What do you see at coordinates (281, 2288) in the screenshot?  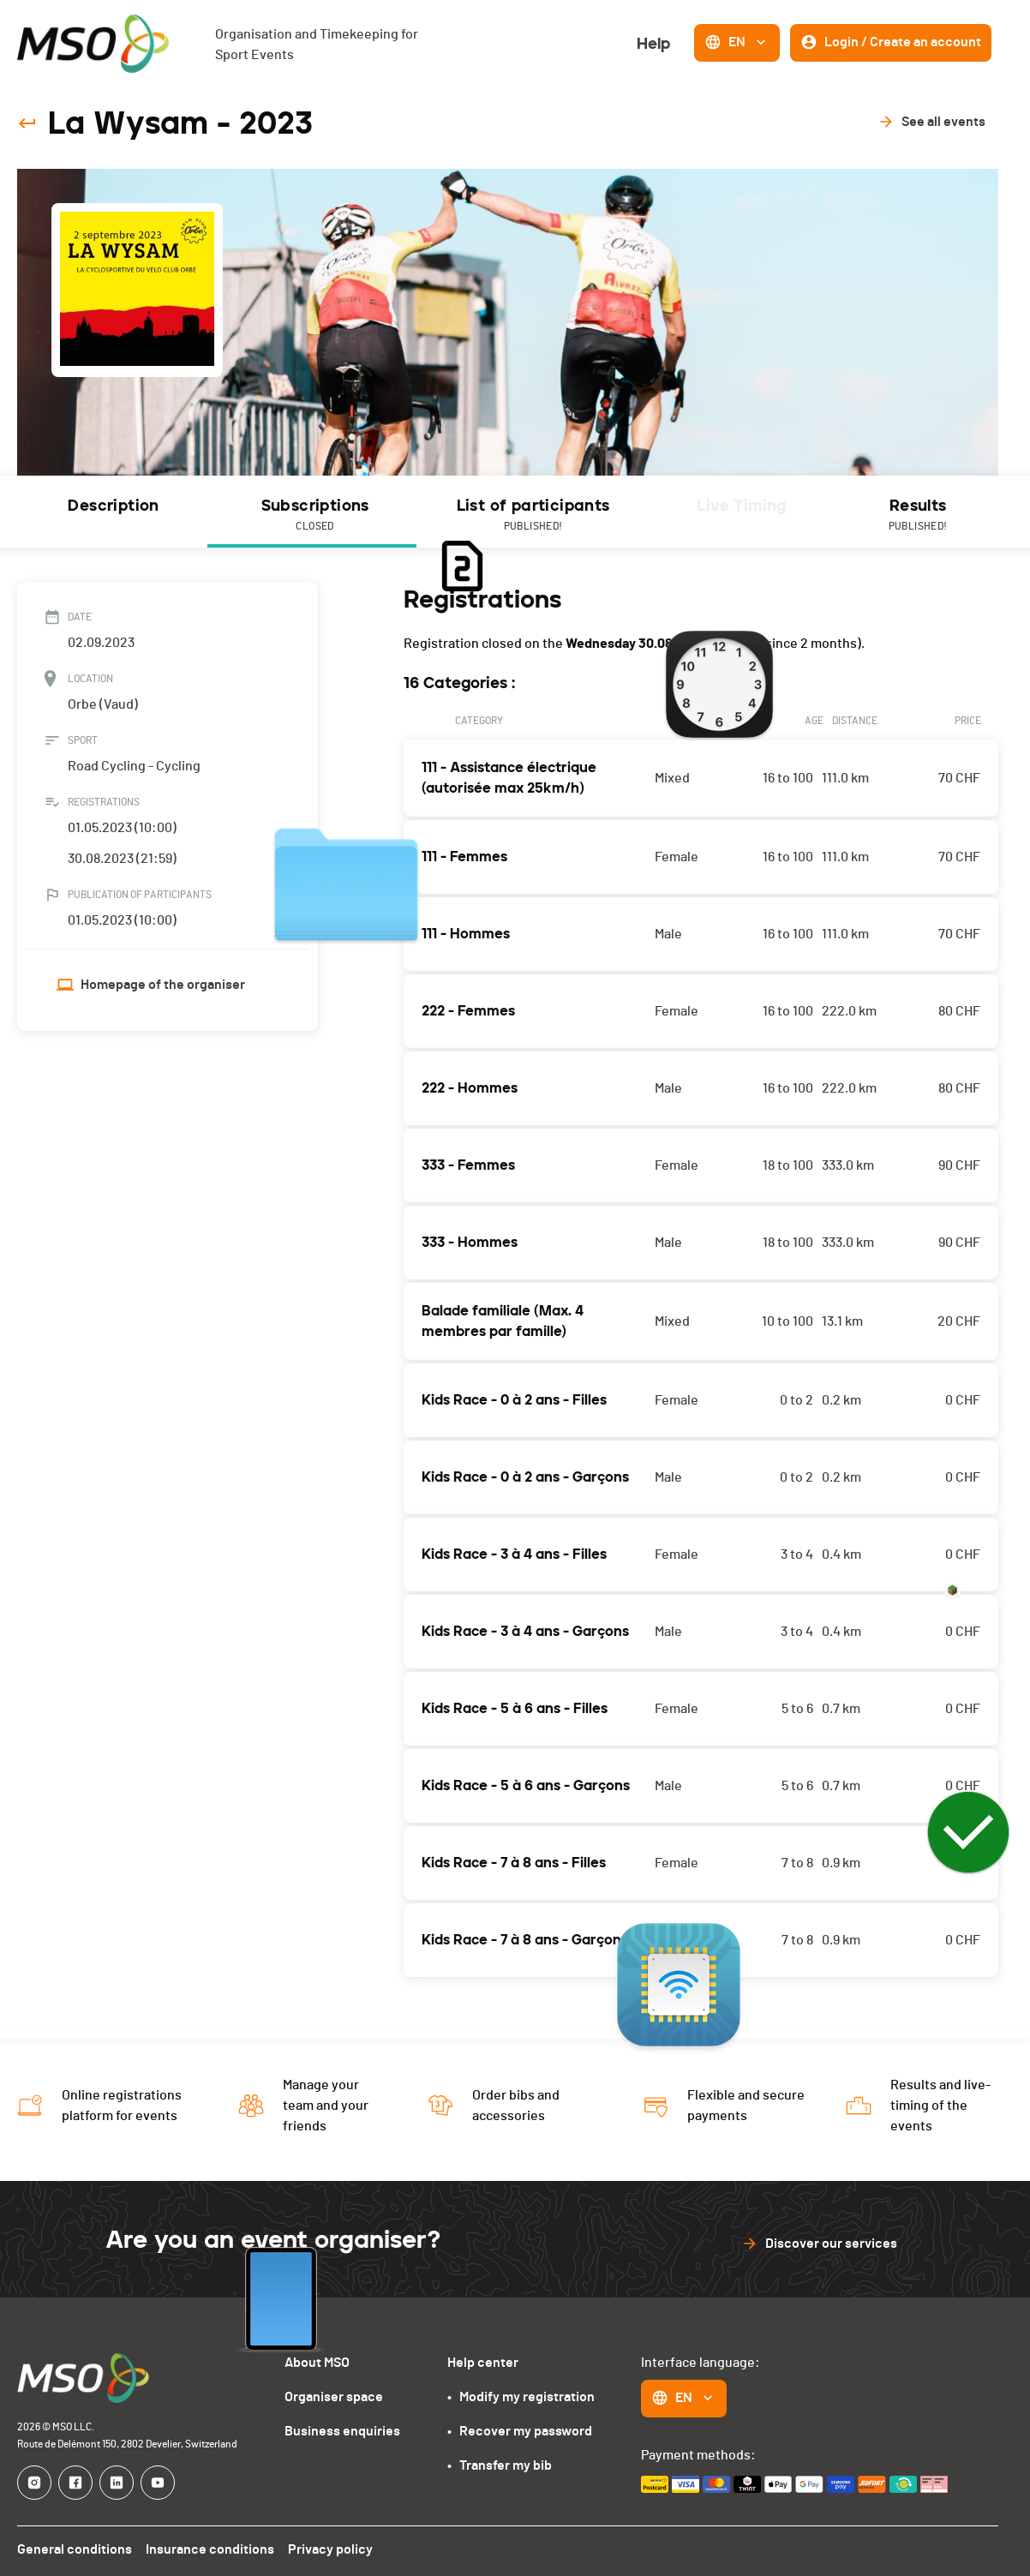 I see `iPad Mini device icon` at bounding box center [281, 2288].